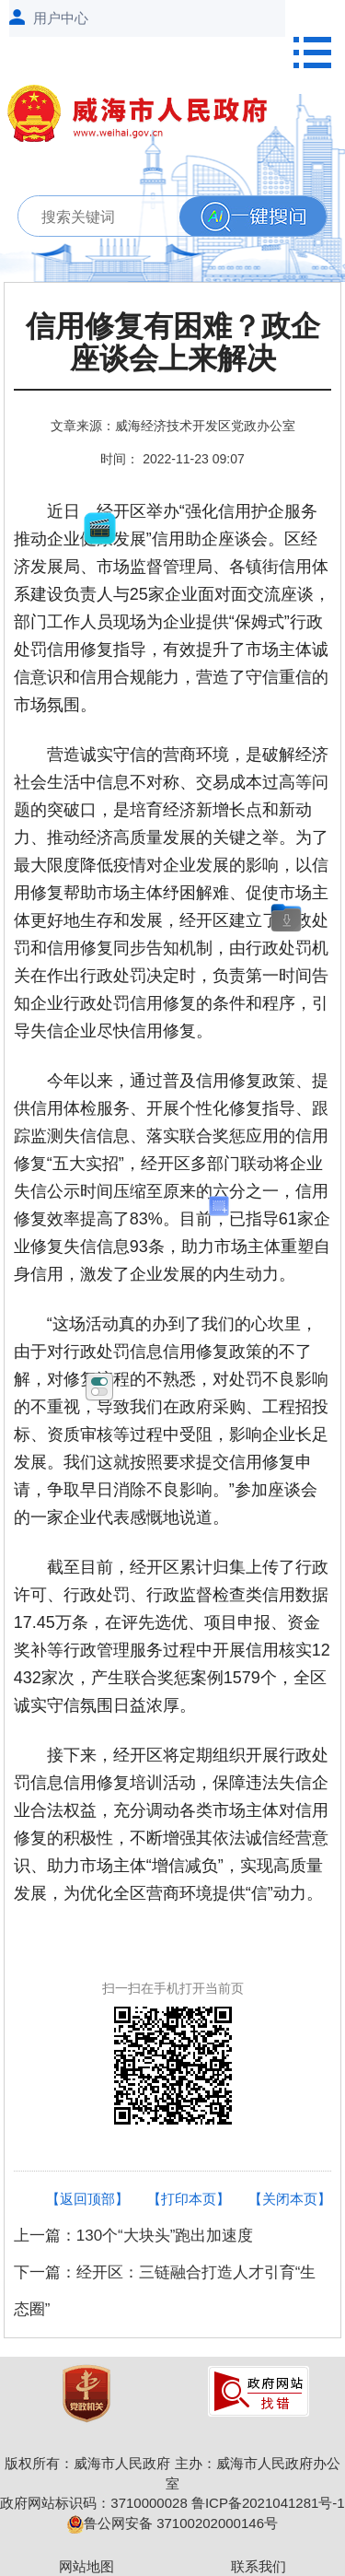  Describe the element at coordinates (99, 1387) in the screenshot. I see `open desktop preferences or settings` at that location.